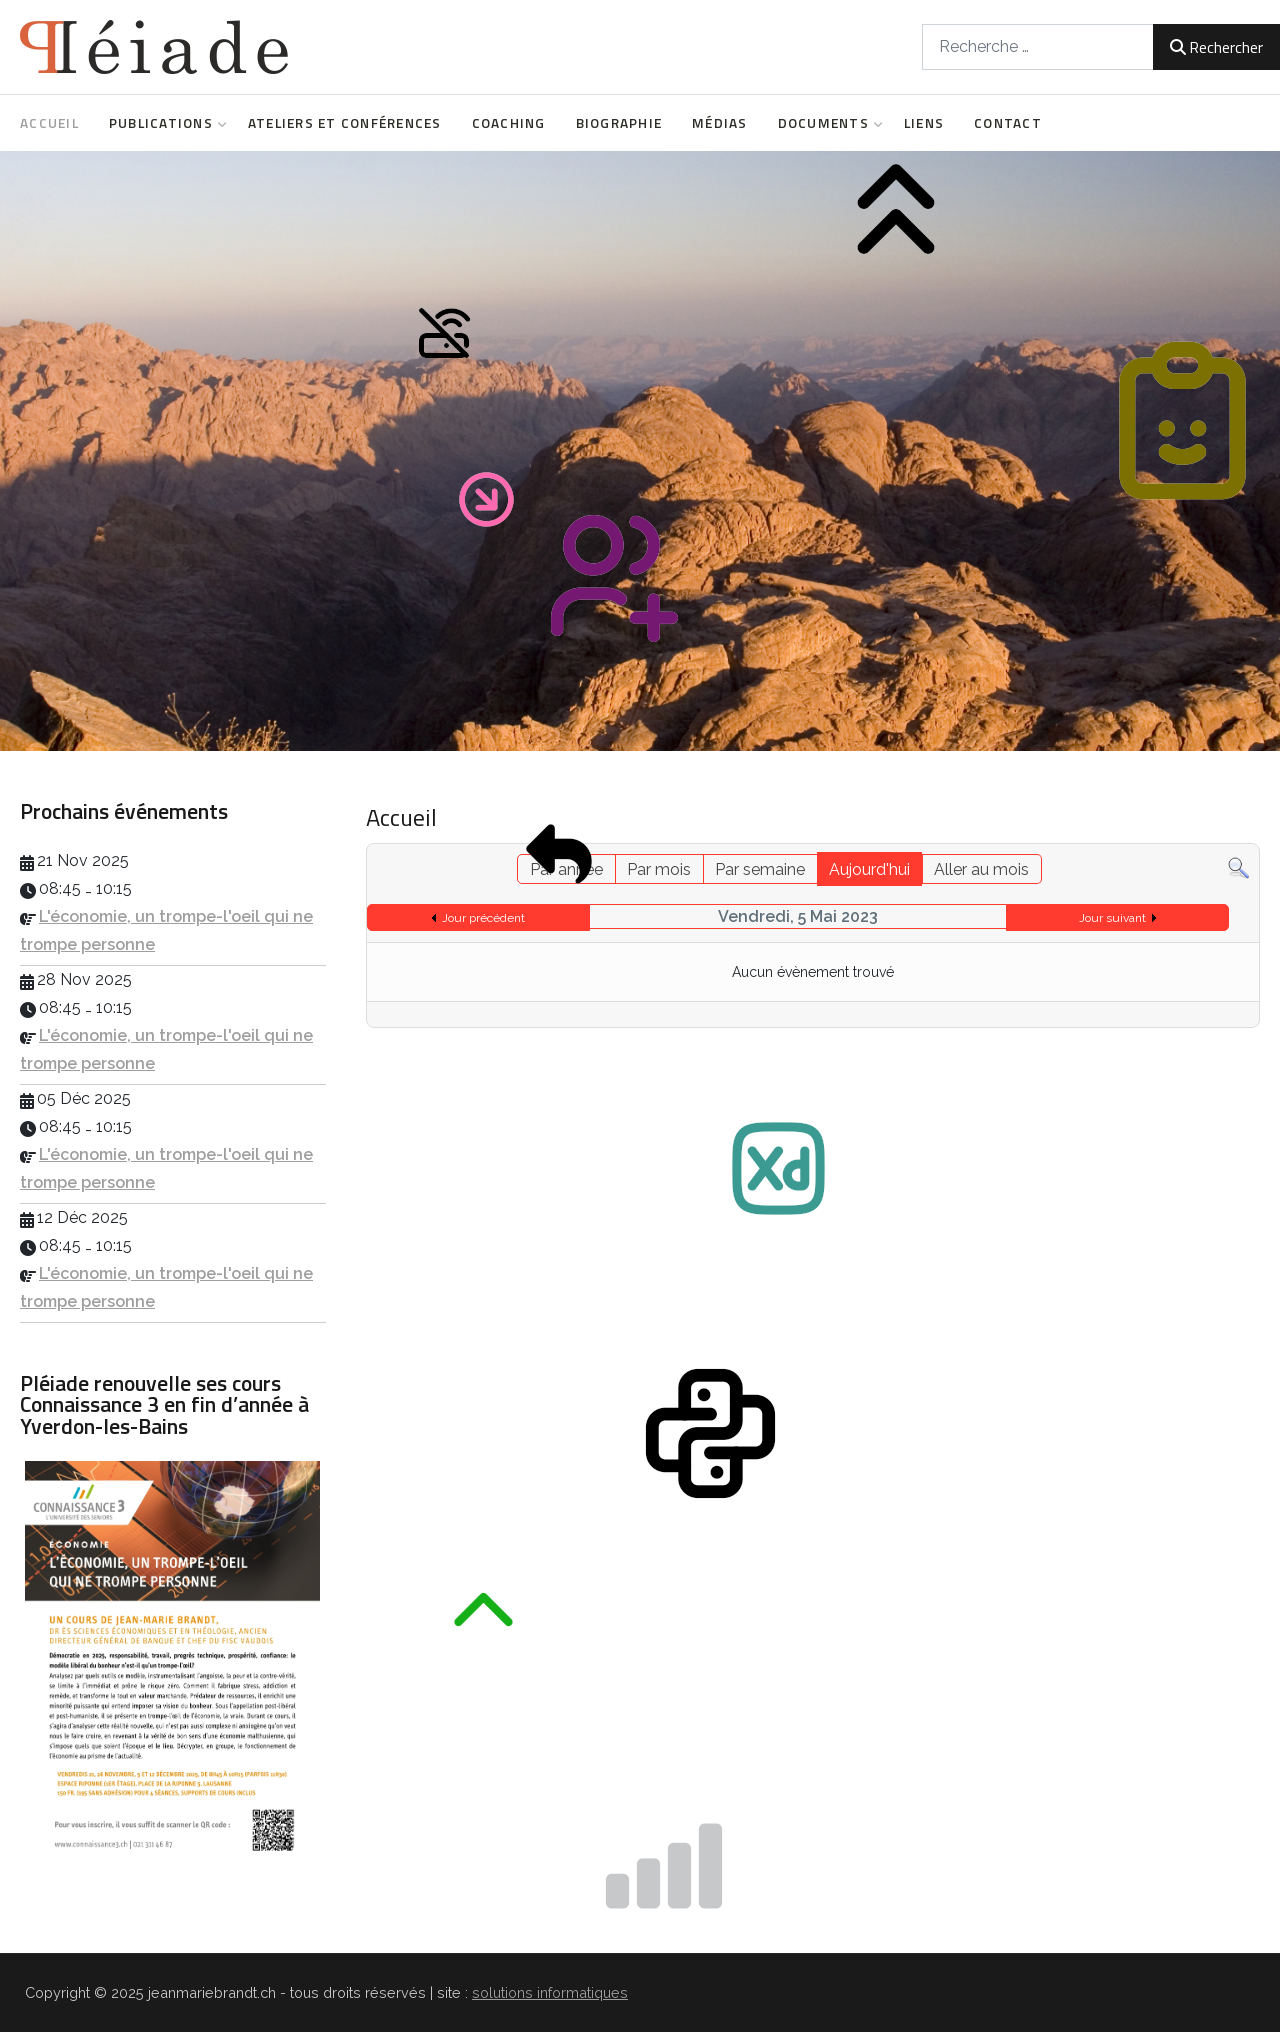 The width and height of the screenshot is (1280, 2032). Describe the element at coordinates (896, 209) in the screenshot. I see `scroll to top of page` at that location.